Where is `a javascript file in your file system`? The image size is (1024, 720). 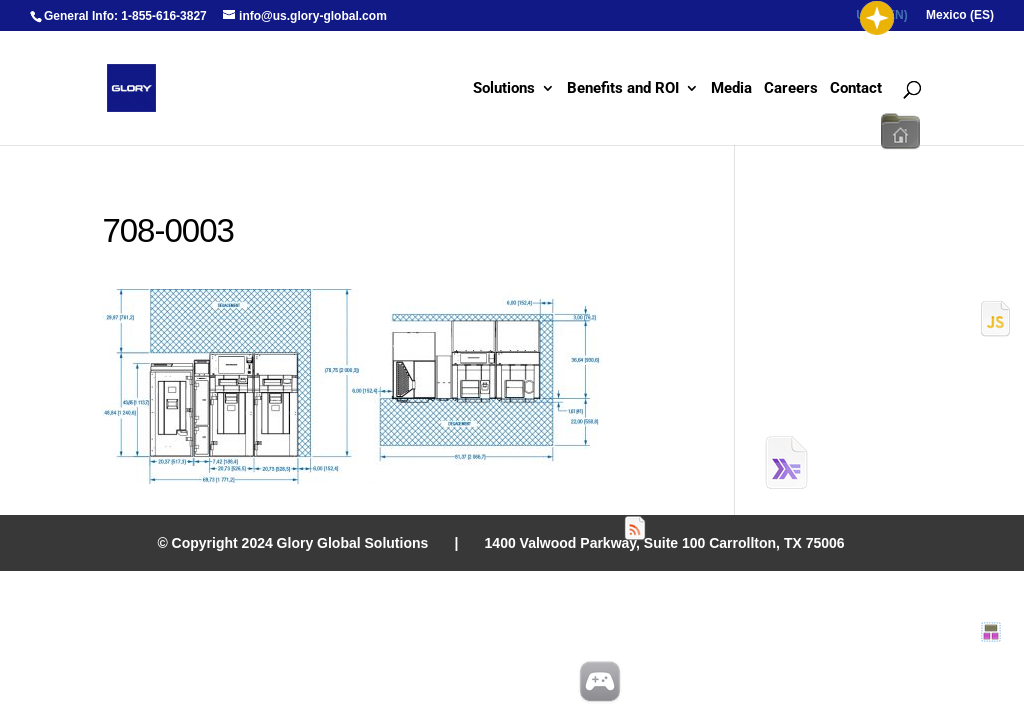 a javascript file in your file system is located at coordinates (995, 318).